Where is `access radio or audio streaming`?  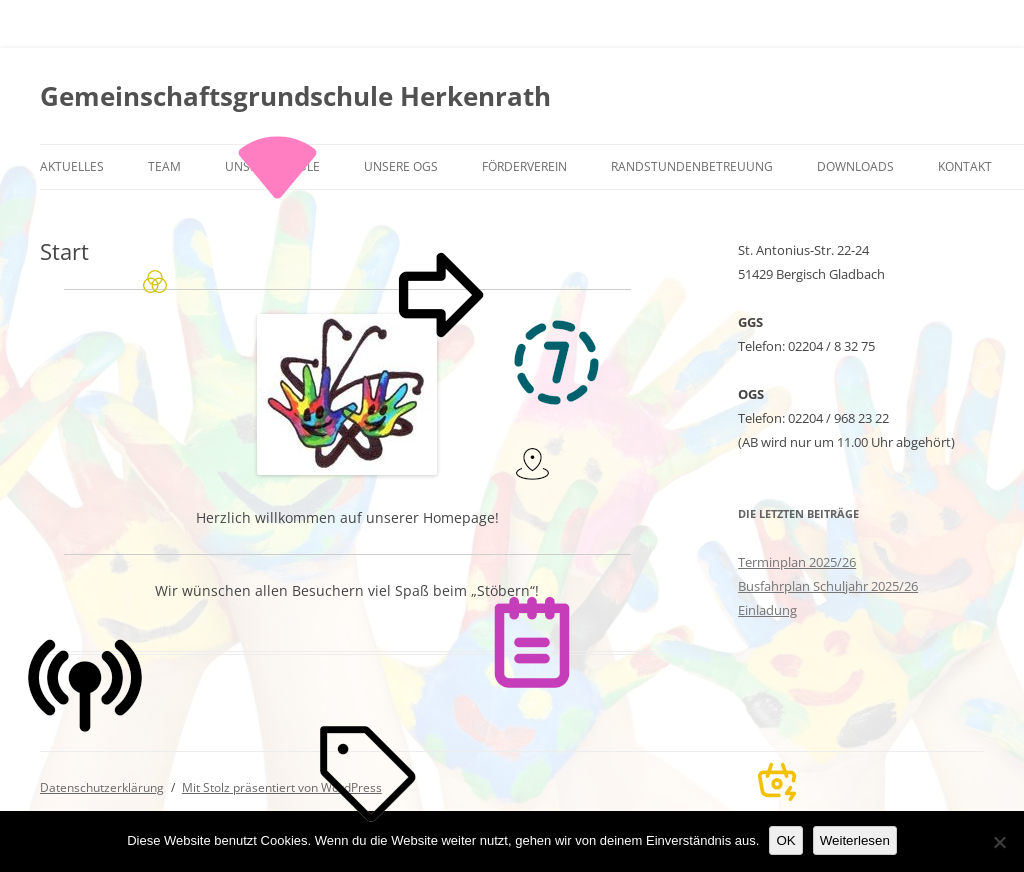
access radio or audio streaming is located at coordinates (85, 683).